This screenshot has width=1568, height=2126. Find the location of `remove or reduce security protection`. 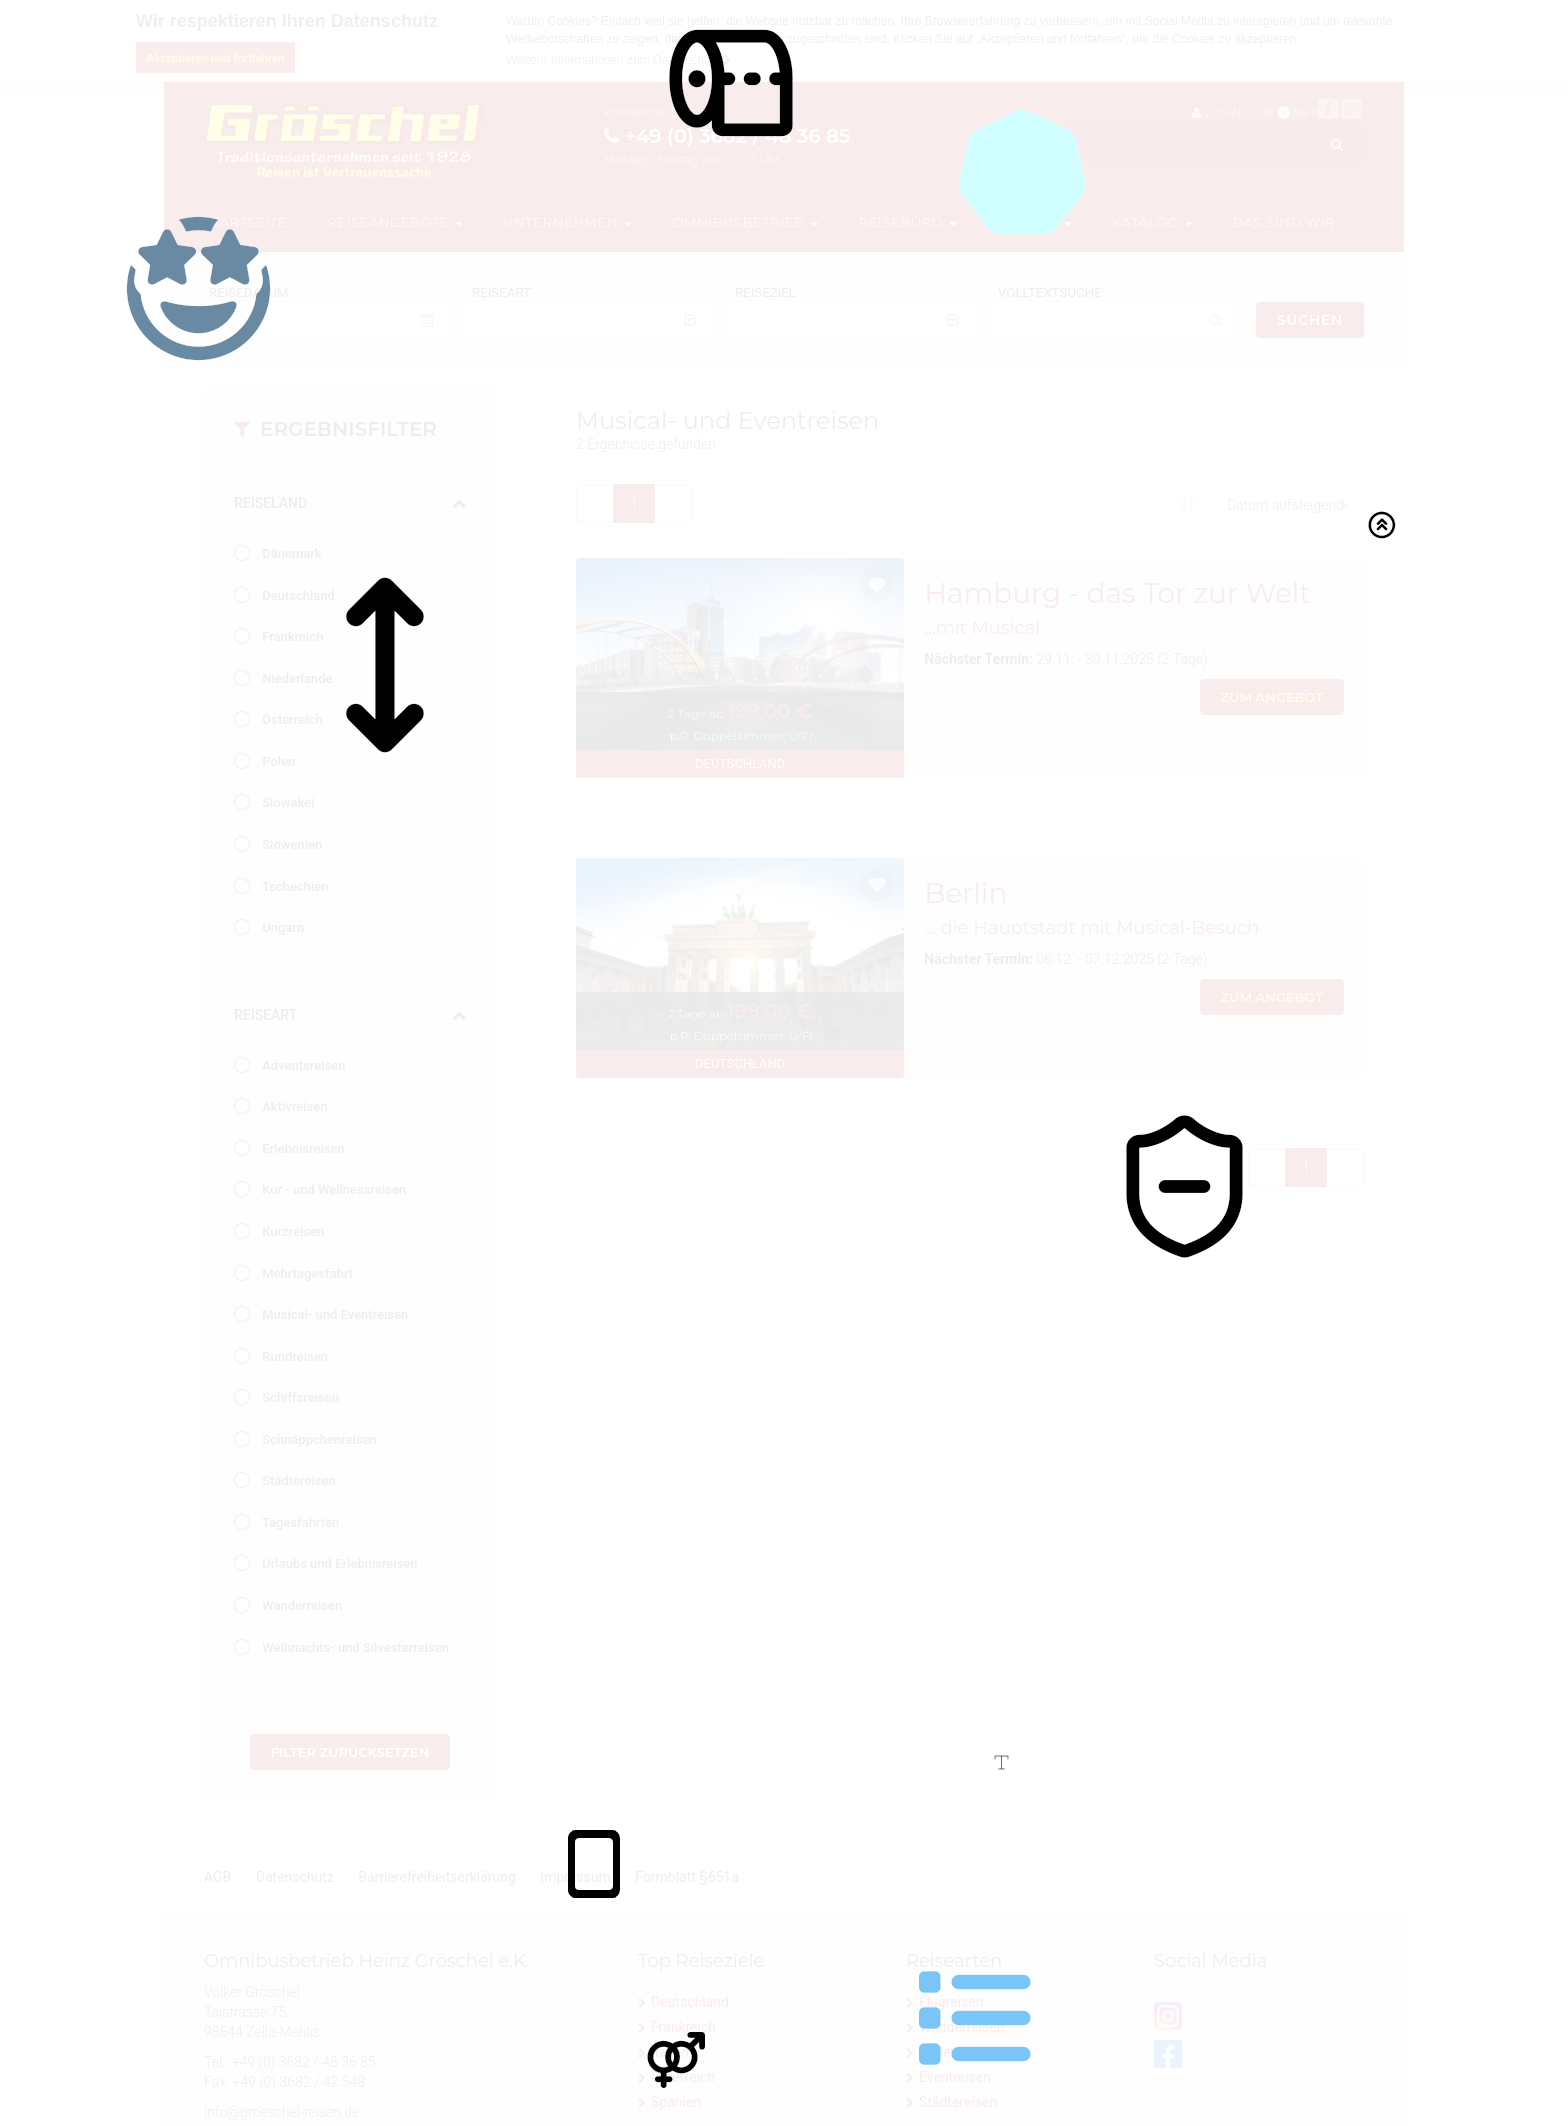

remove or reduce security protection is located at coordinates (1184, 1186).